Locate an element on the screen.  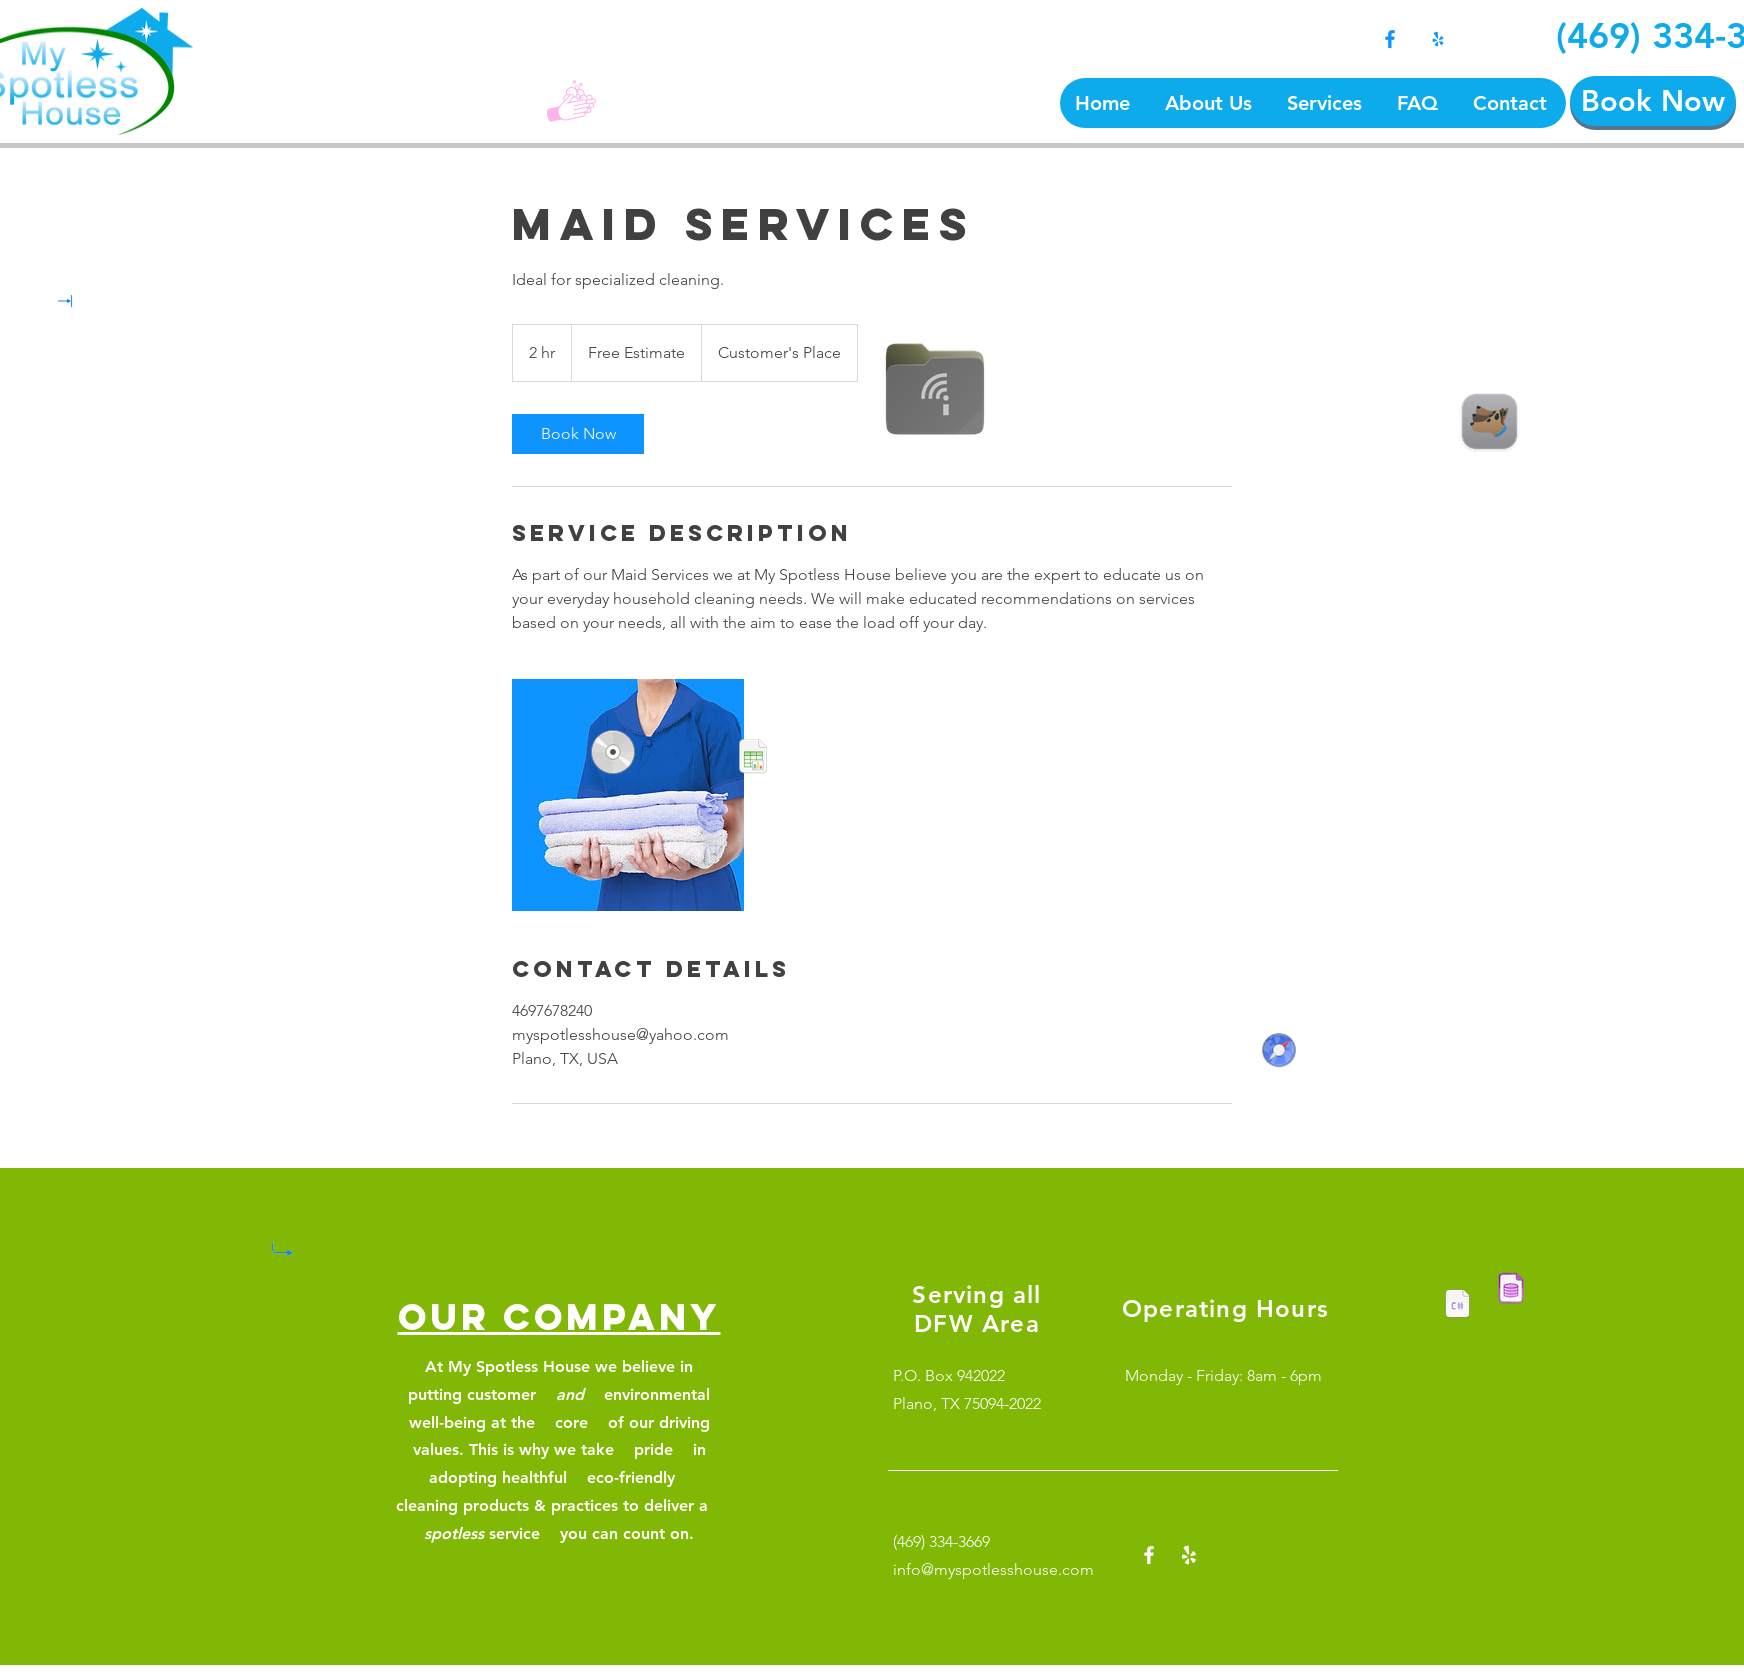
go to the last item or page is located at coordinates (65, 301).